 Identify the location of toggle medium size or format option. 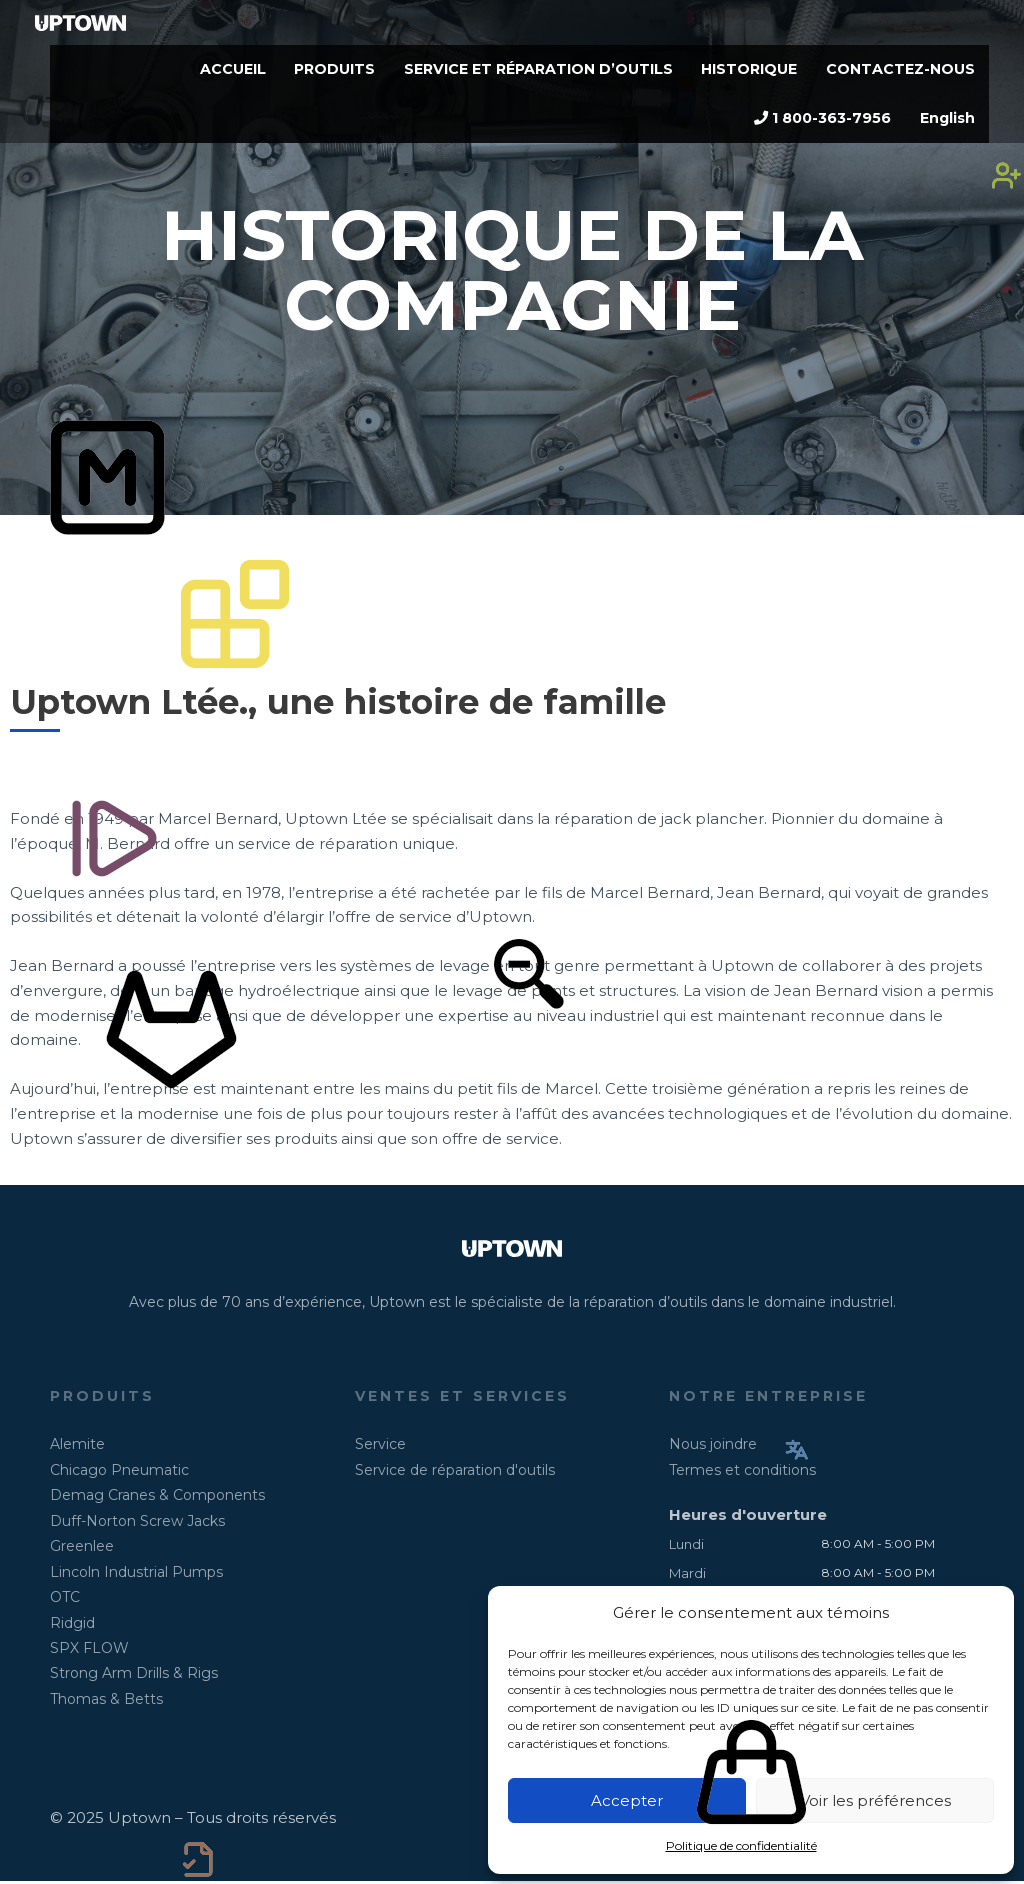
(107, 477).